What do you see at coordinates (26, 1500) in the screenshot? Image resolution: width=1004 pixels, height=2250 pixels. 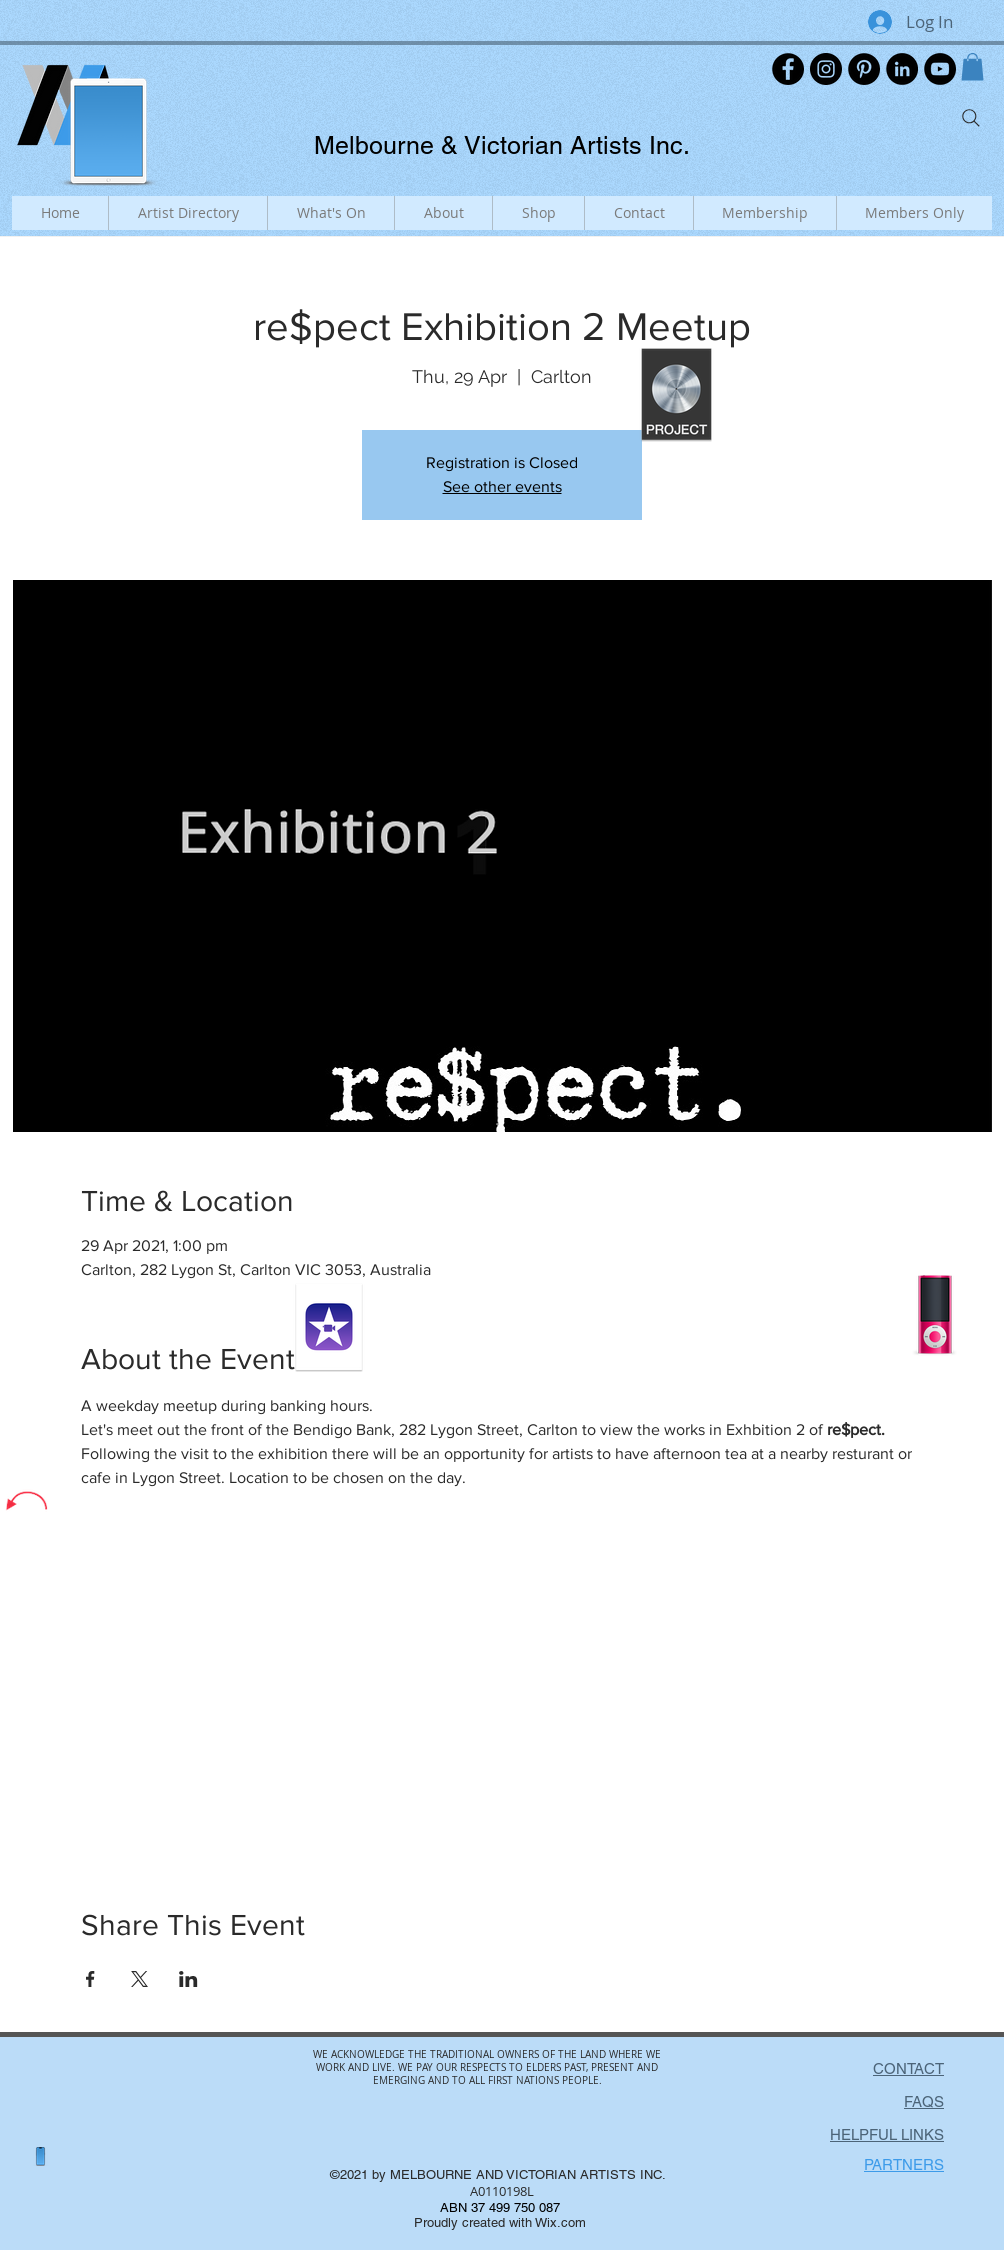 I see `undo the last action` at bounding box center [26, 1500].